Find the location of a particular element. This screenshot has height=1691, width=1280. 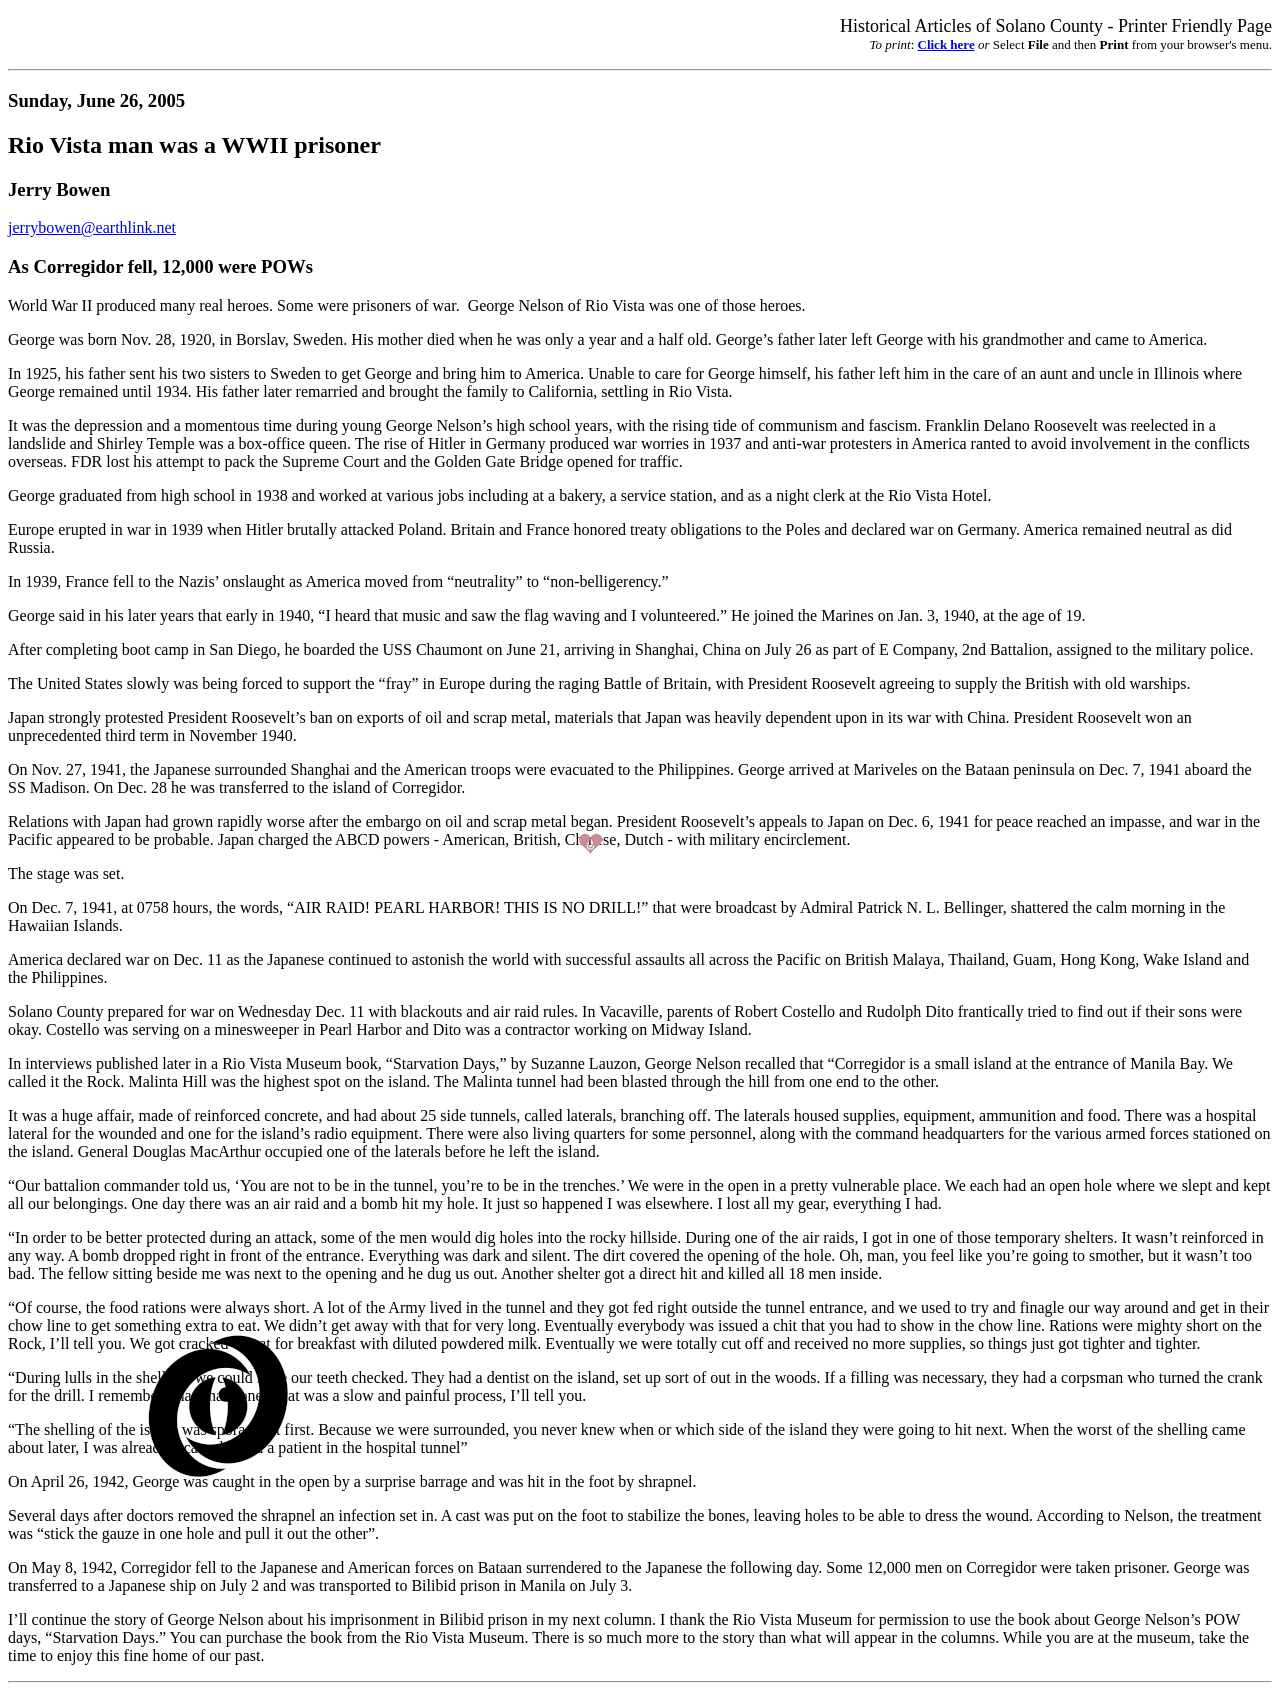

indicates a surreal or dream-like game state is located at coordinates (218, 1406).